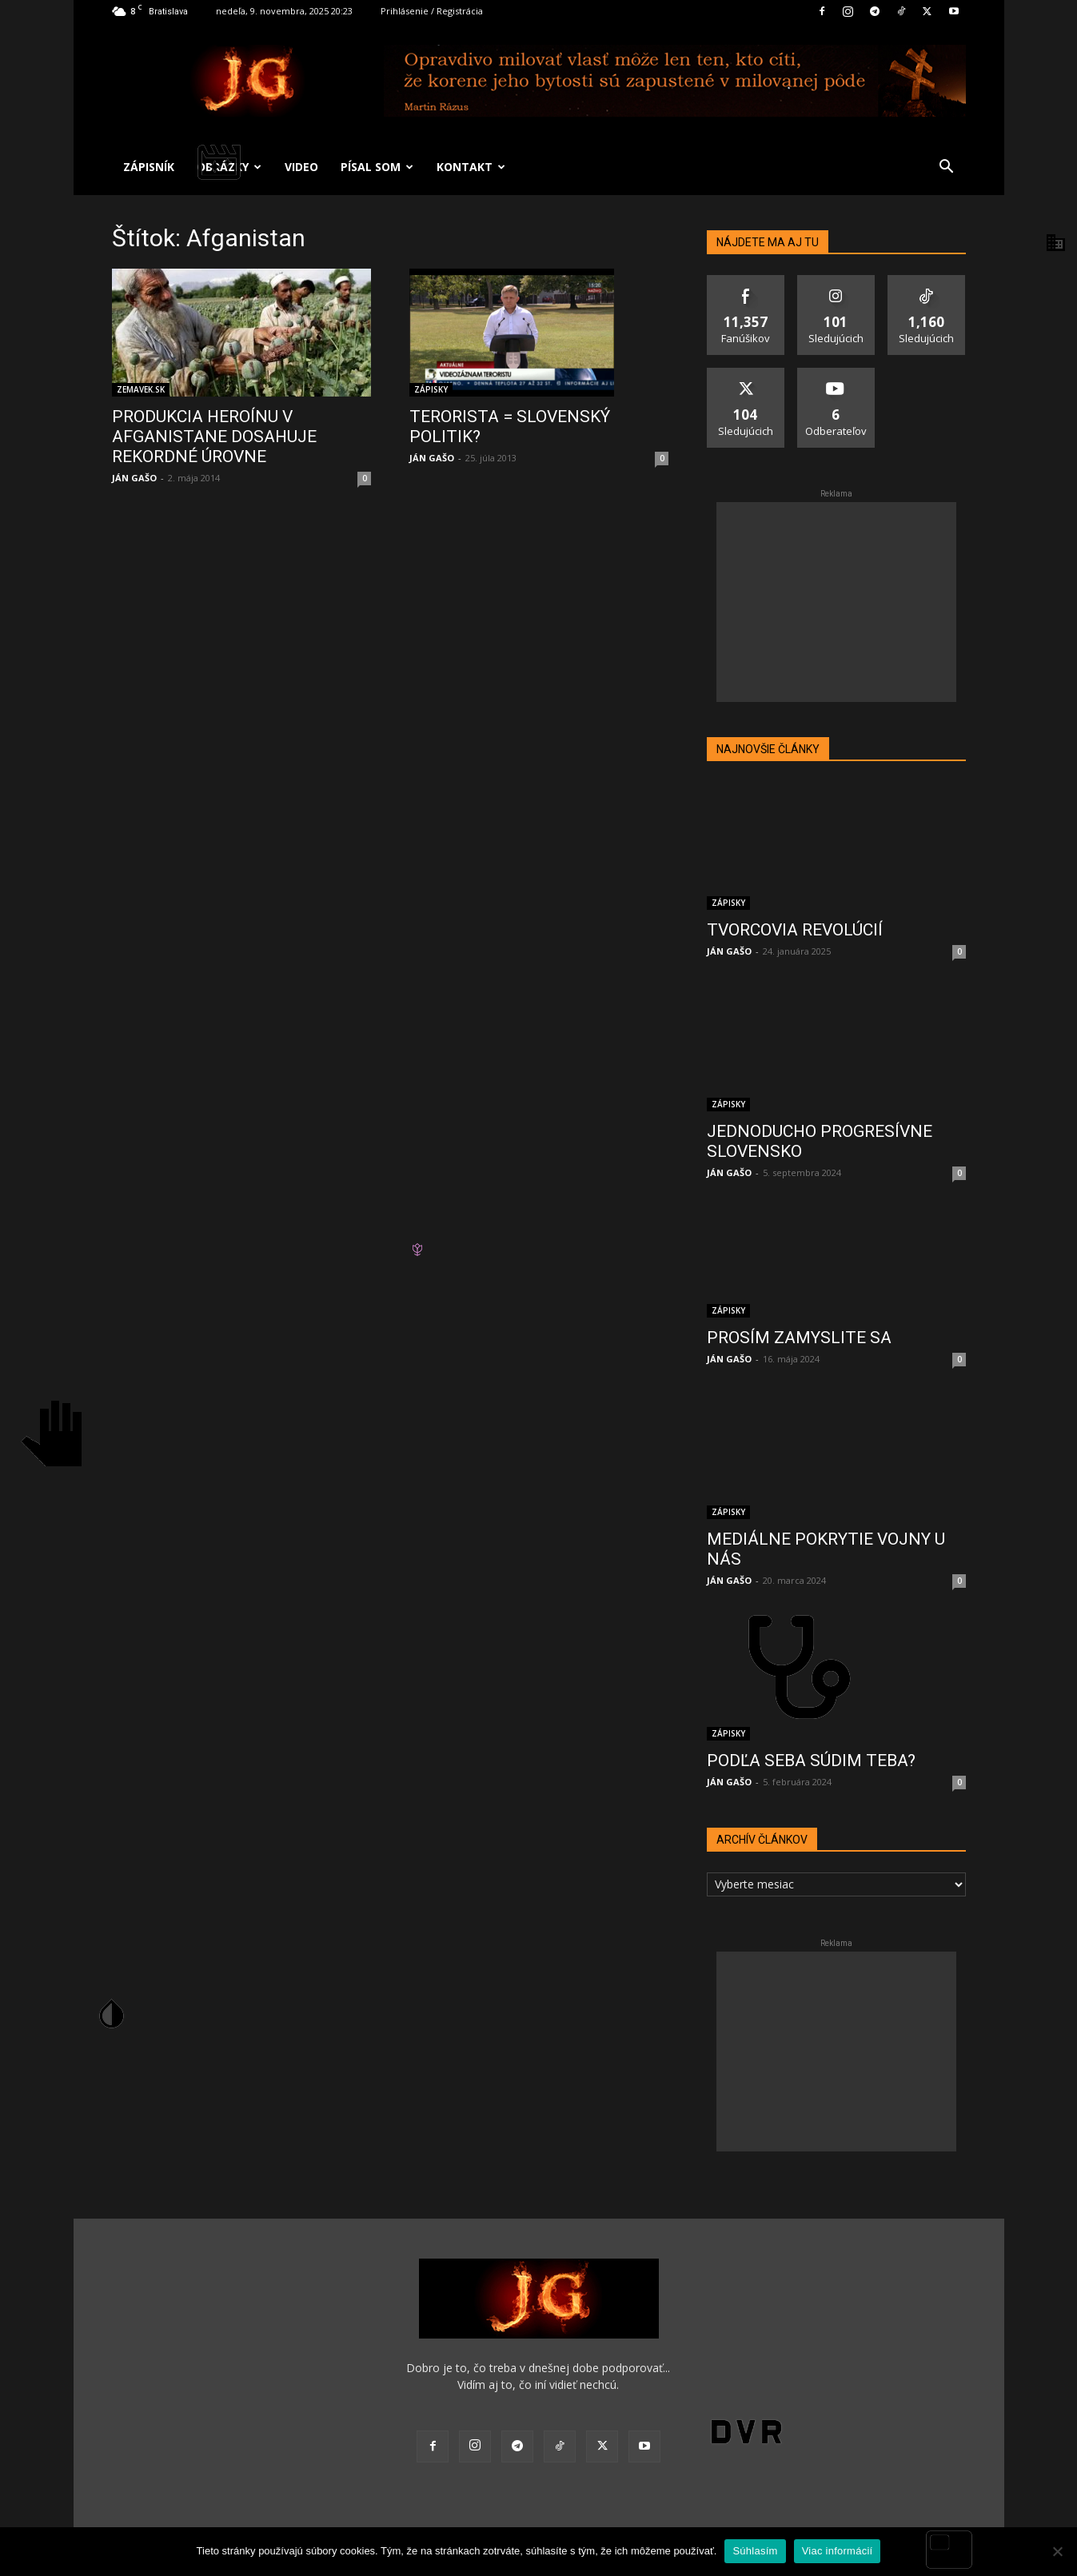  Describe the element at coordinates (746, 2431) in the screenshot. I see `access DVR recordings` at that location.